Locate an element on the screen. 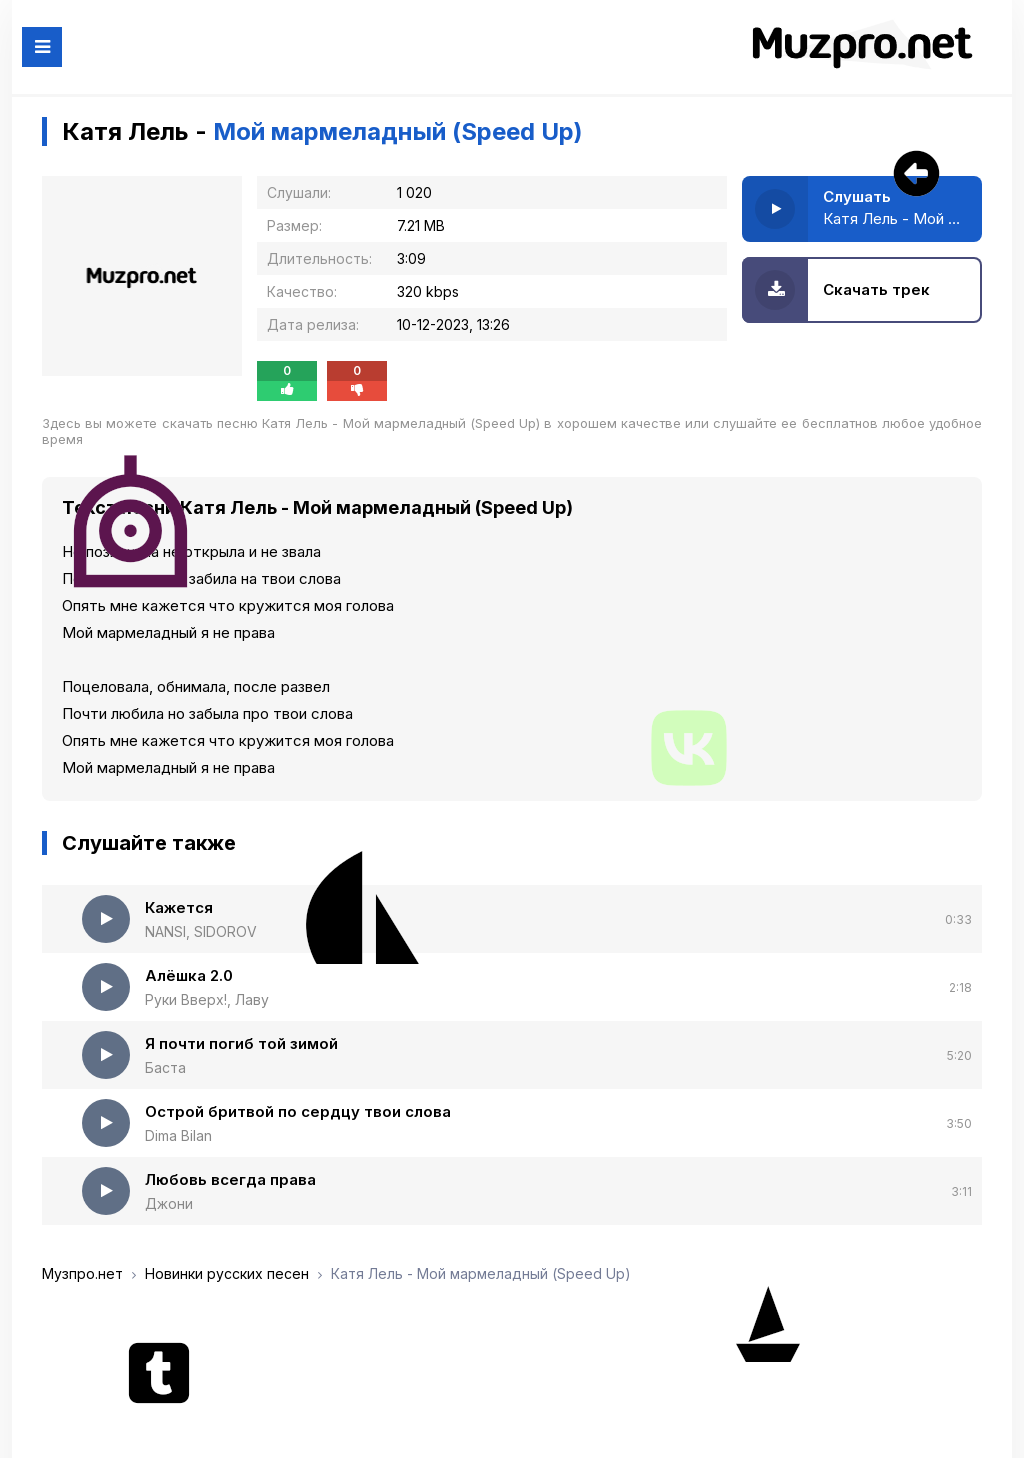 This screenshot has height=1458, width=1024. boat brand logo is located at coordinates (768, 1324).